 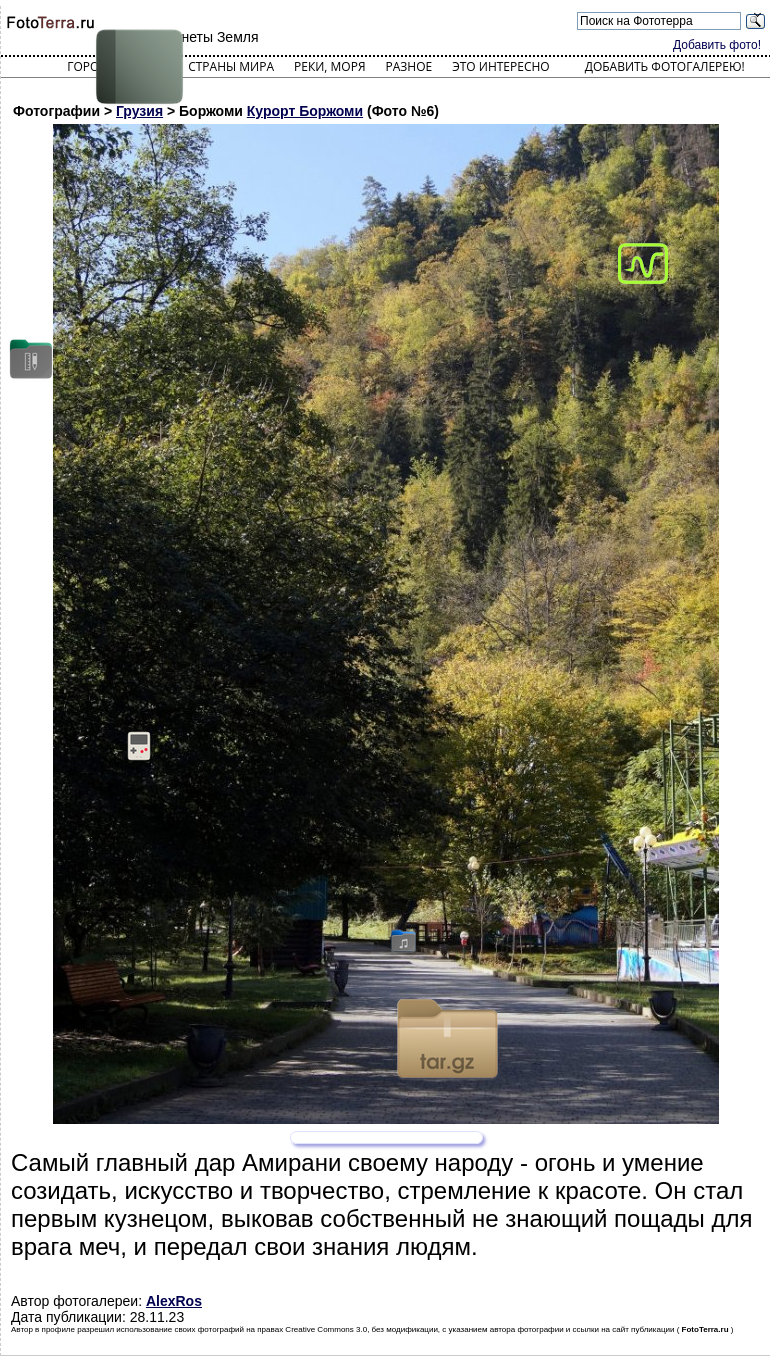 What do you see at coordinates (447, 1041) in the screenshot?
I see `folder containing tar.gz compressed archive files` at bounding box center [447, 1041].